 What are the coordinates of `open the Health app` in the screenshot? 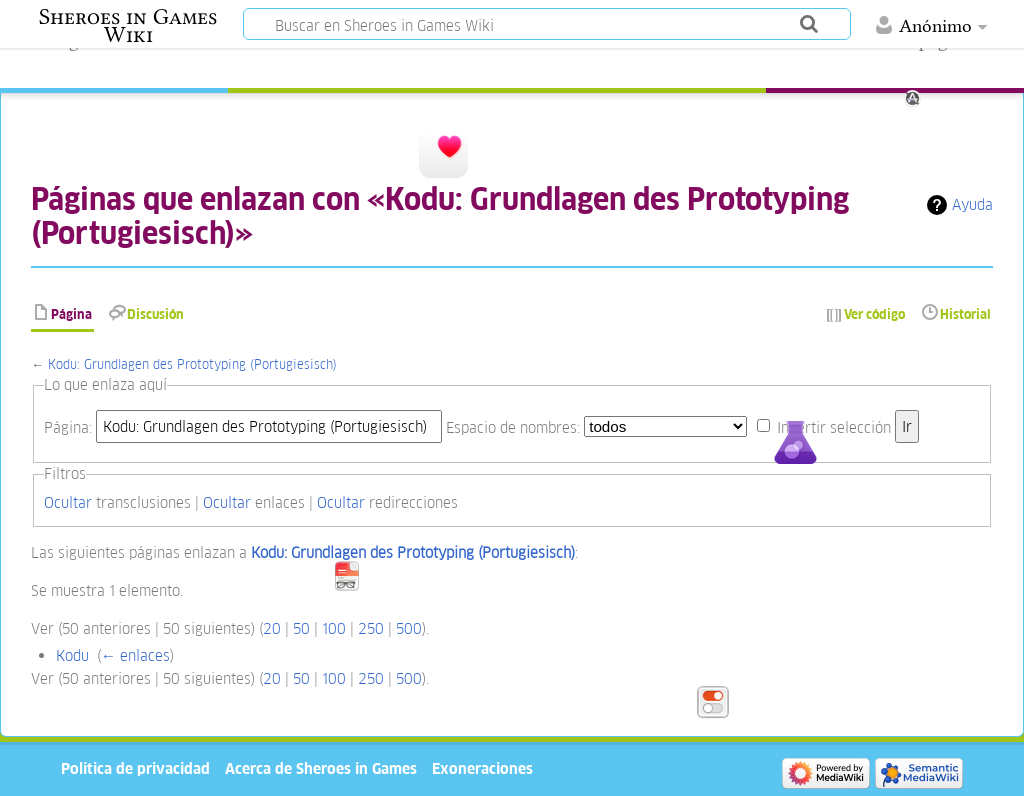 It's located at (443, 153).